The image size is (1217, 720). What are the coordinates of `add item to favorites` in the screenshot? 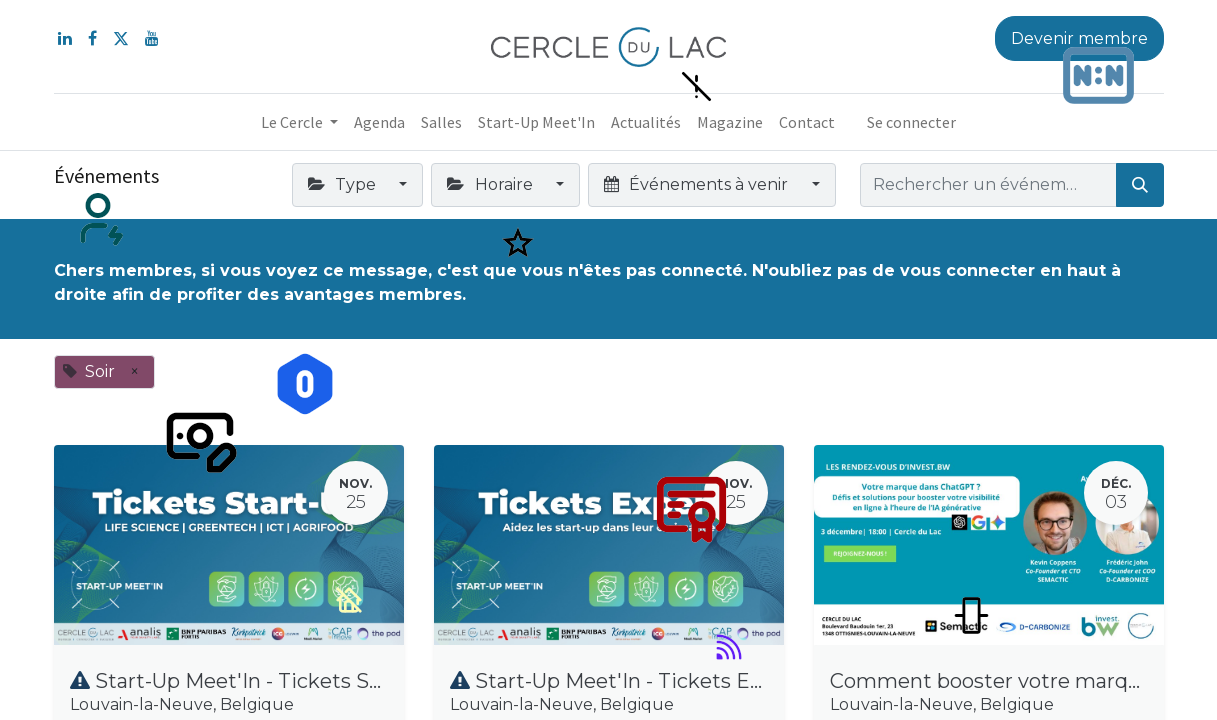 It's located at (518, 243).